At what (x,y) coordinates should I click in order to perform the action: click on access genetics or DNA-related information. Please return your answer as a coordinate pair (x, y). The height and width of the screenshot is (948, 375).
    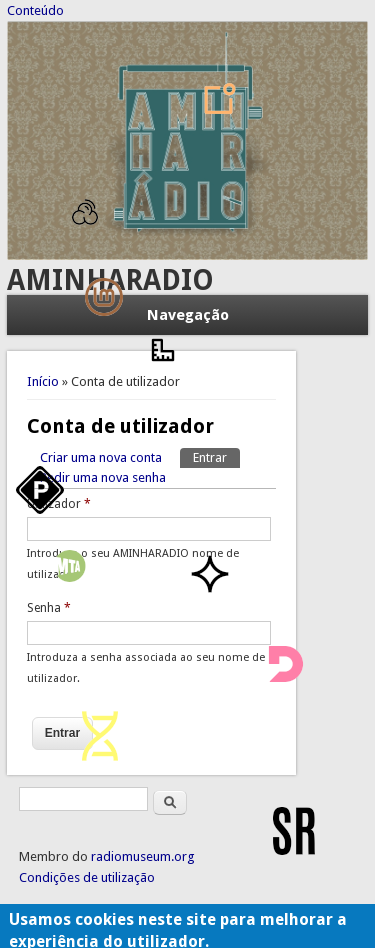
    Looking at the image, I should click on (100, 736).